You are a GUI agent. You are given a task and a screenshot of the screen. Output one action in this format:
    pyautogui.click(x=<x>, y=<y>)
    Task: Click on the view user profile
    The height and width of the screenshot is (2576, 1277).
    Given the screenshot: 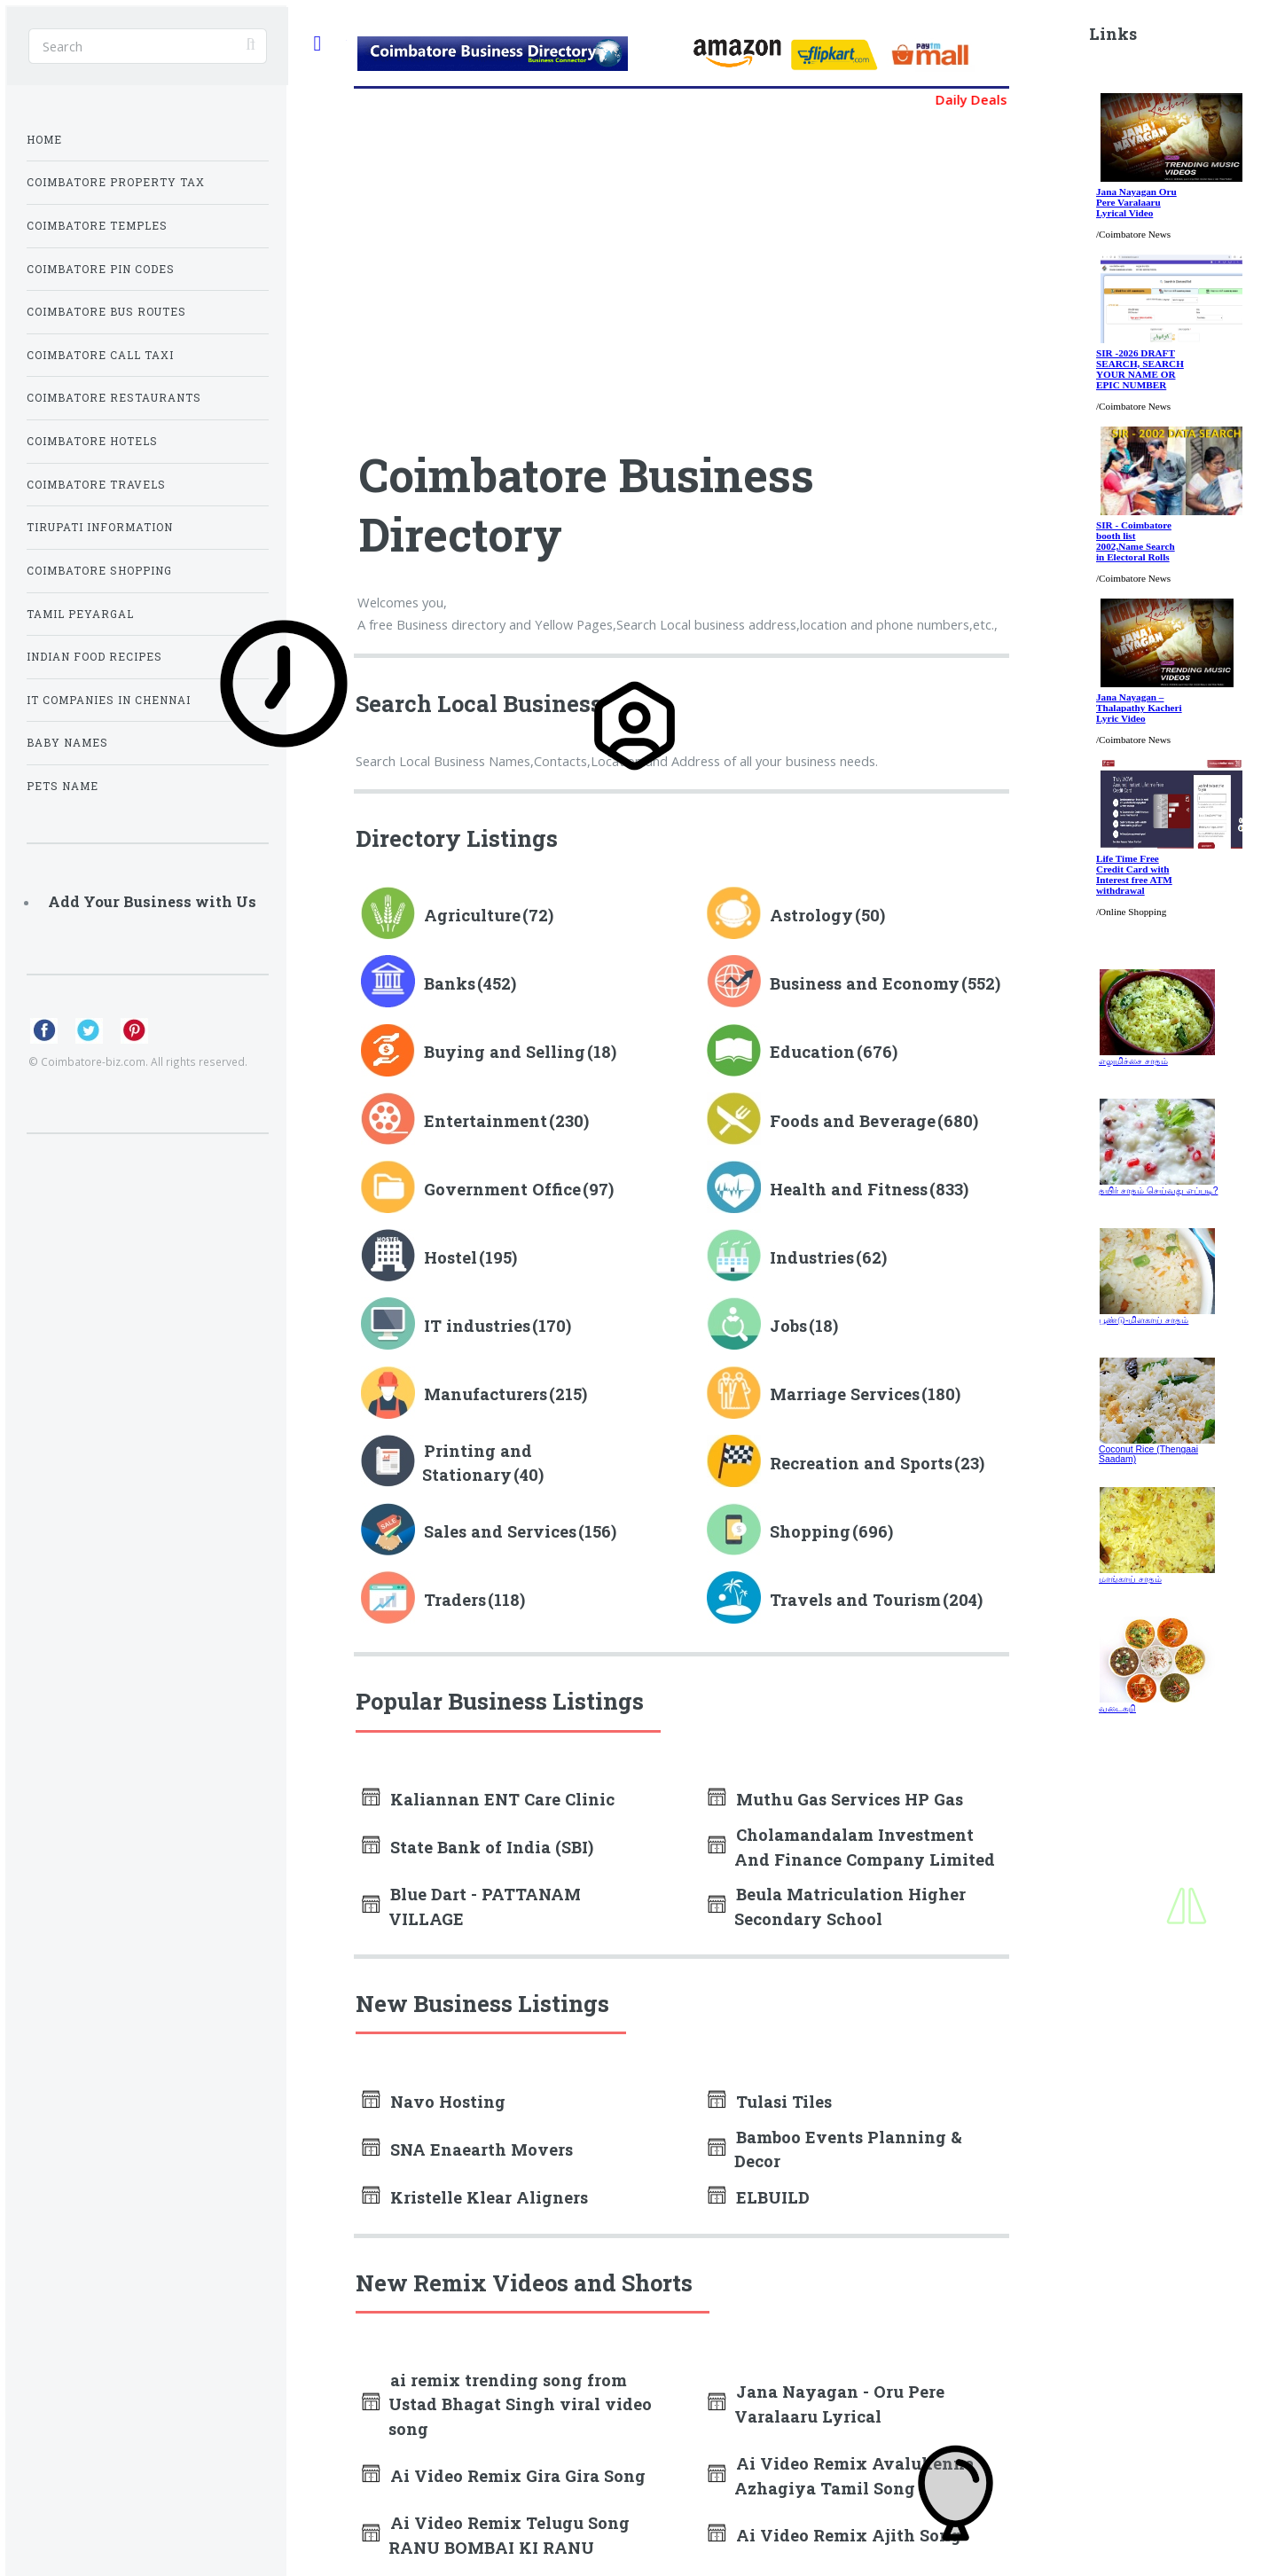 What is the action you would take?
    pyautogui.click(x=634, y=725)
    